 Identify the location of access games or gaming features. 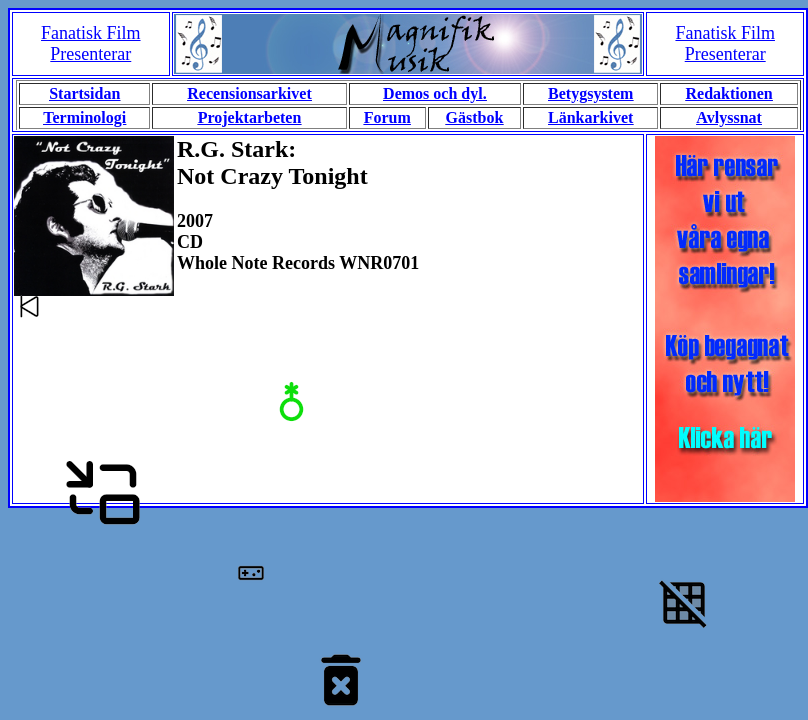
(251, 573).